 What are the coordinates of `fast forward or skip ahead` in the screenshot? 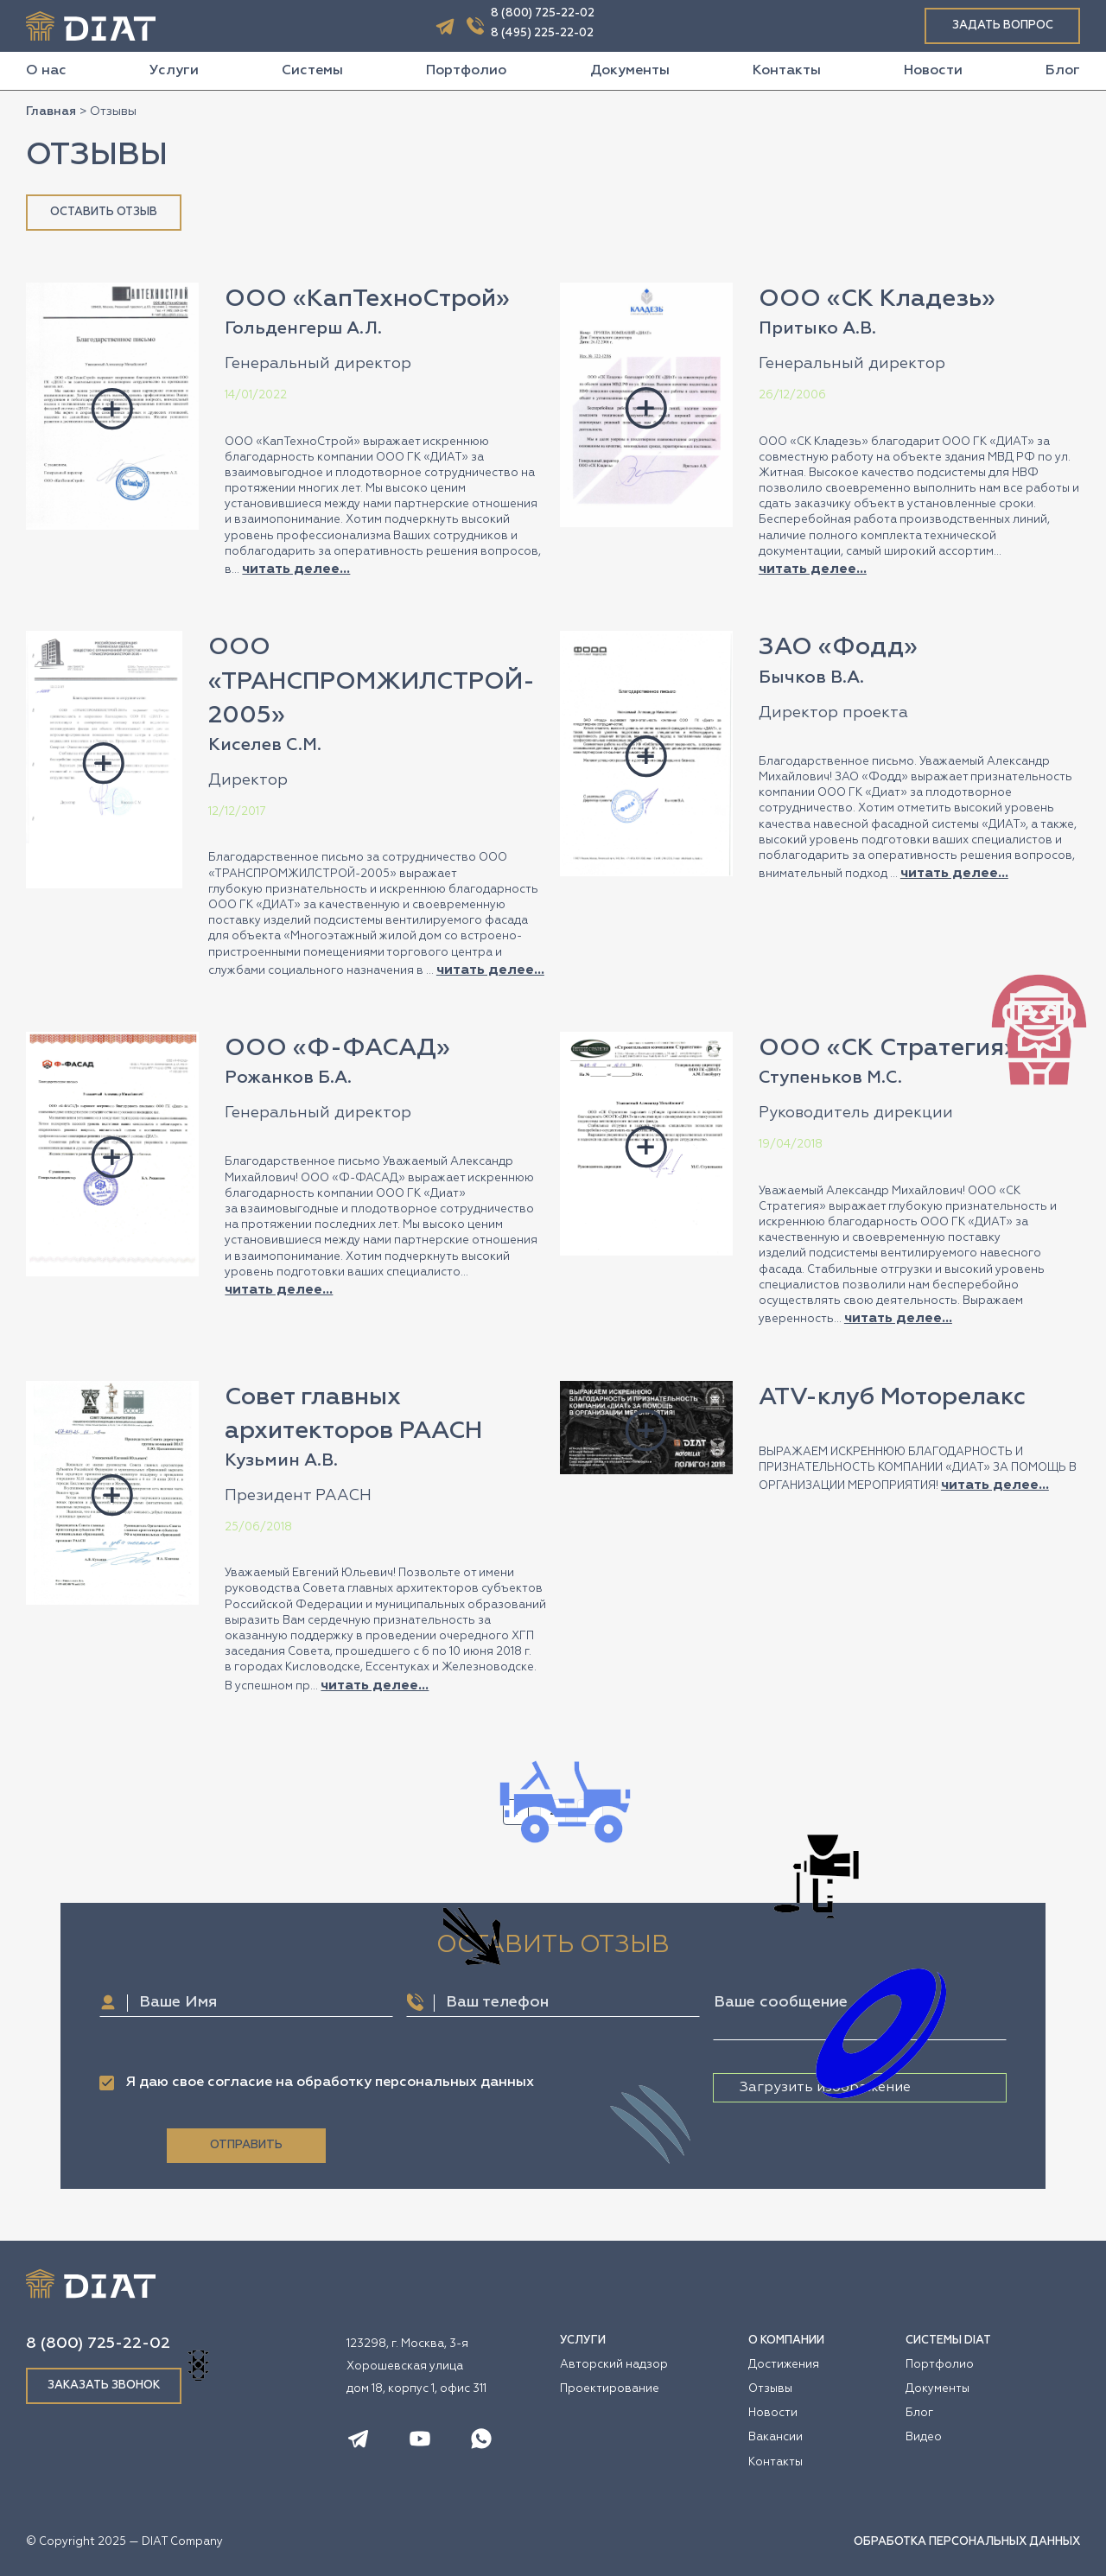 It's located at (472, 1937).